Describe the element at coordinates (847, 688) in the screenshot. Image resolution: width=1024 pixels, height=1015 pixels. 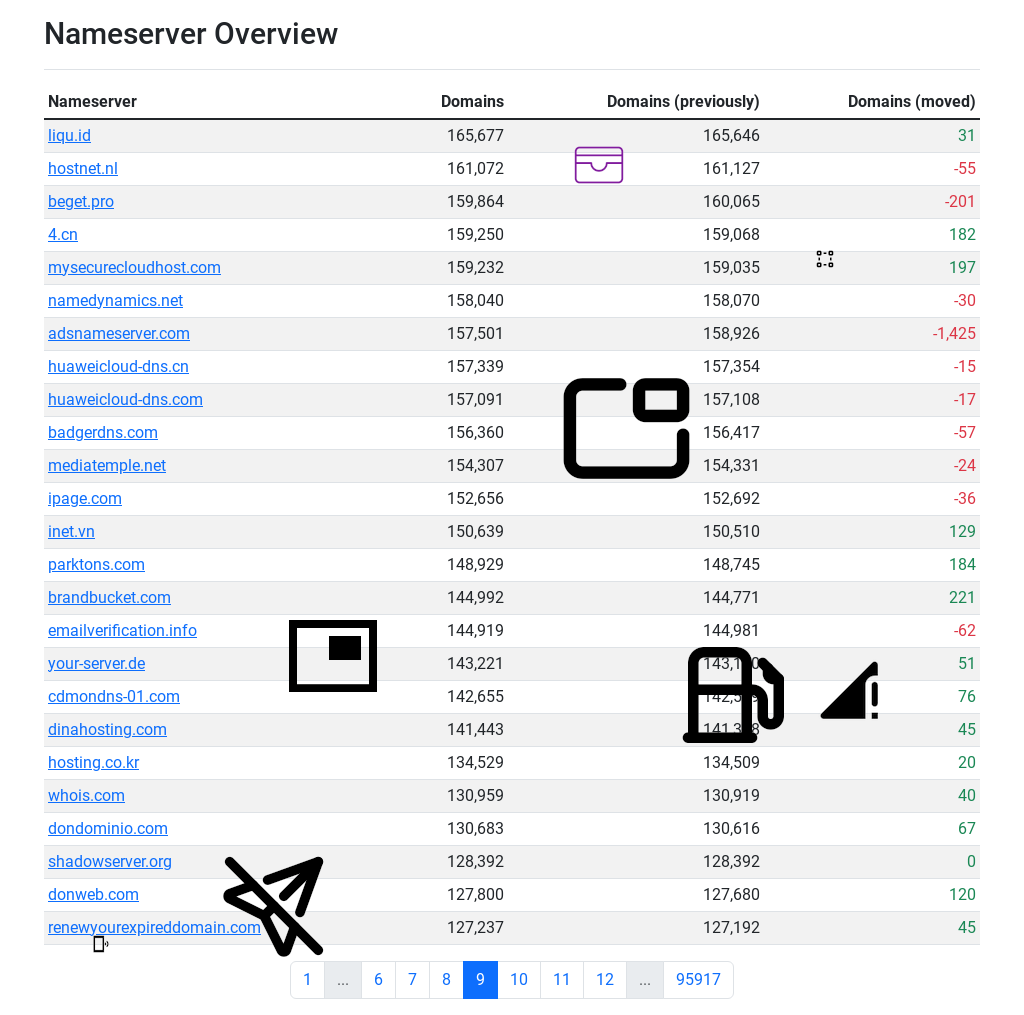
I see `indicates full cellular signal but no internet connection` at that location.